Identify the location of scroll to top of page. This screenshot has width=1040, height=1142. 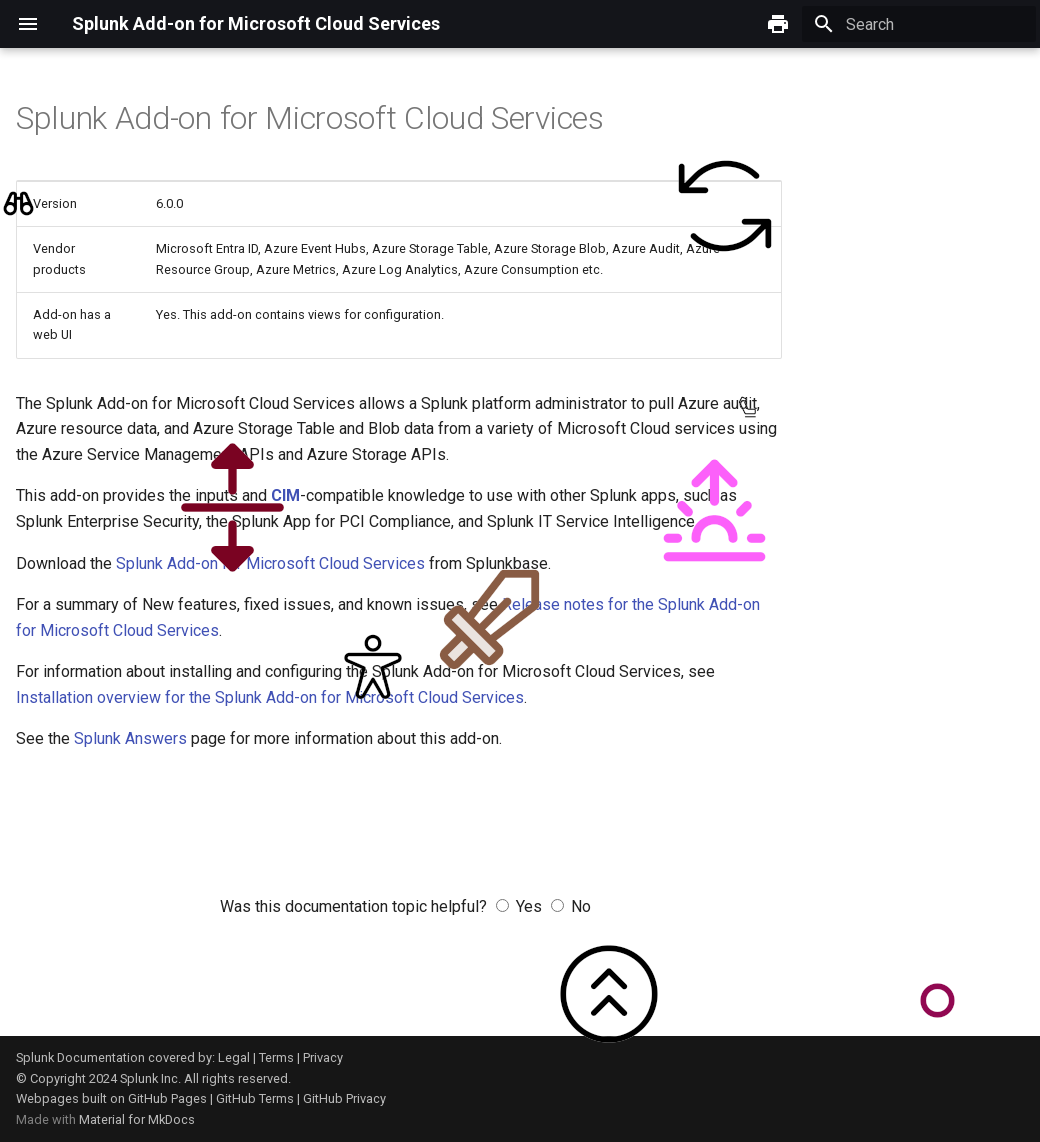
(609, 994).